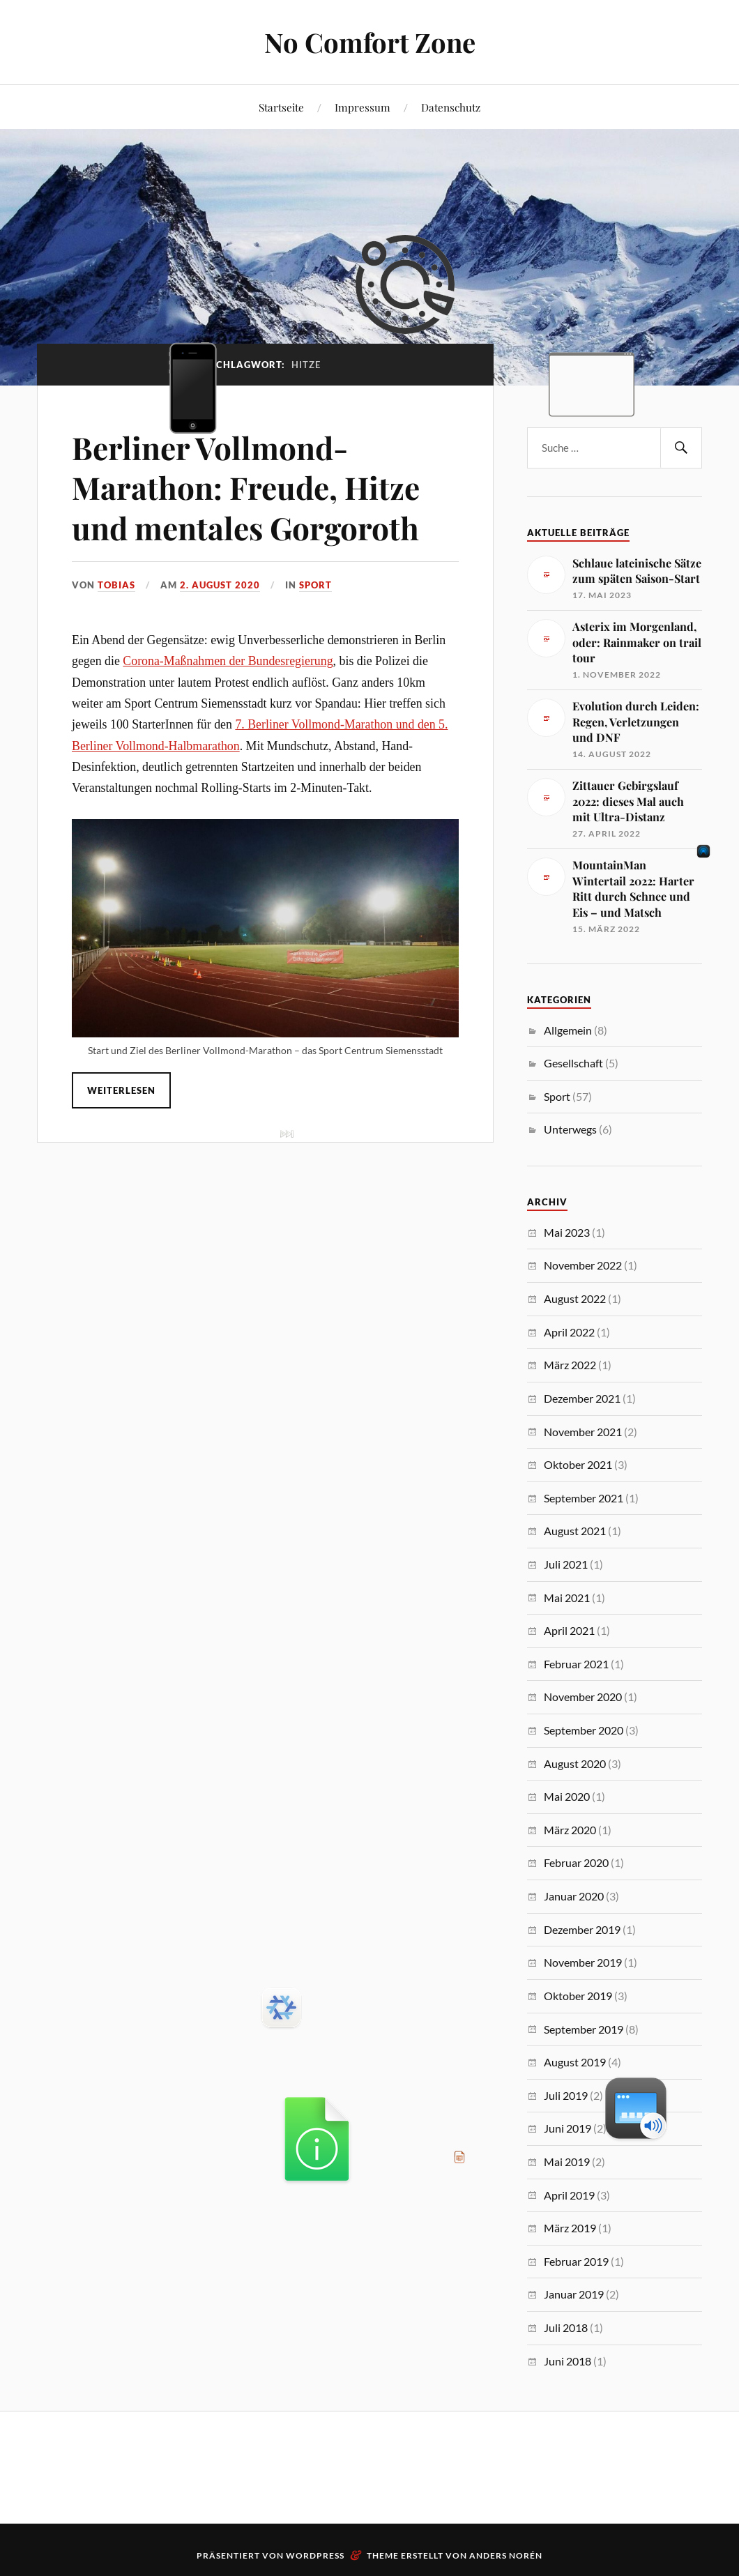 The width and height of the screenshot is (739, 2576). I want to click on a compiled html help file (.chm), so click(317, 2140).